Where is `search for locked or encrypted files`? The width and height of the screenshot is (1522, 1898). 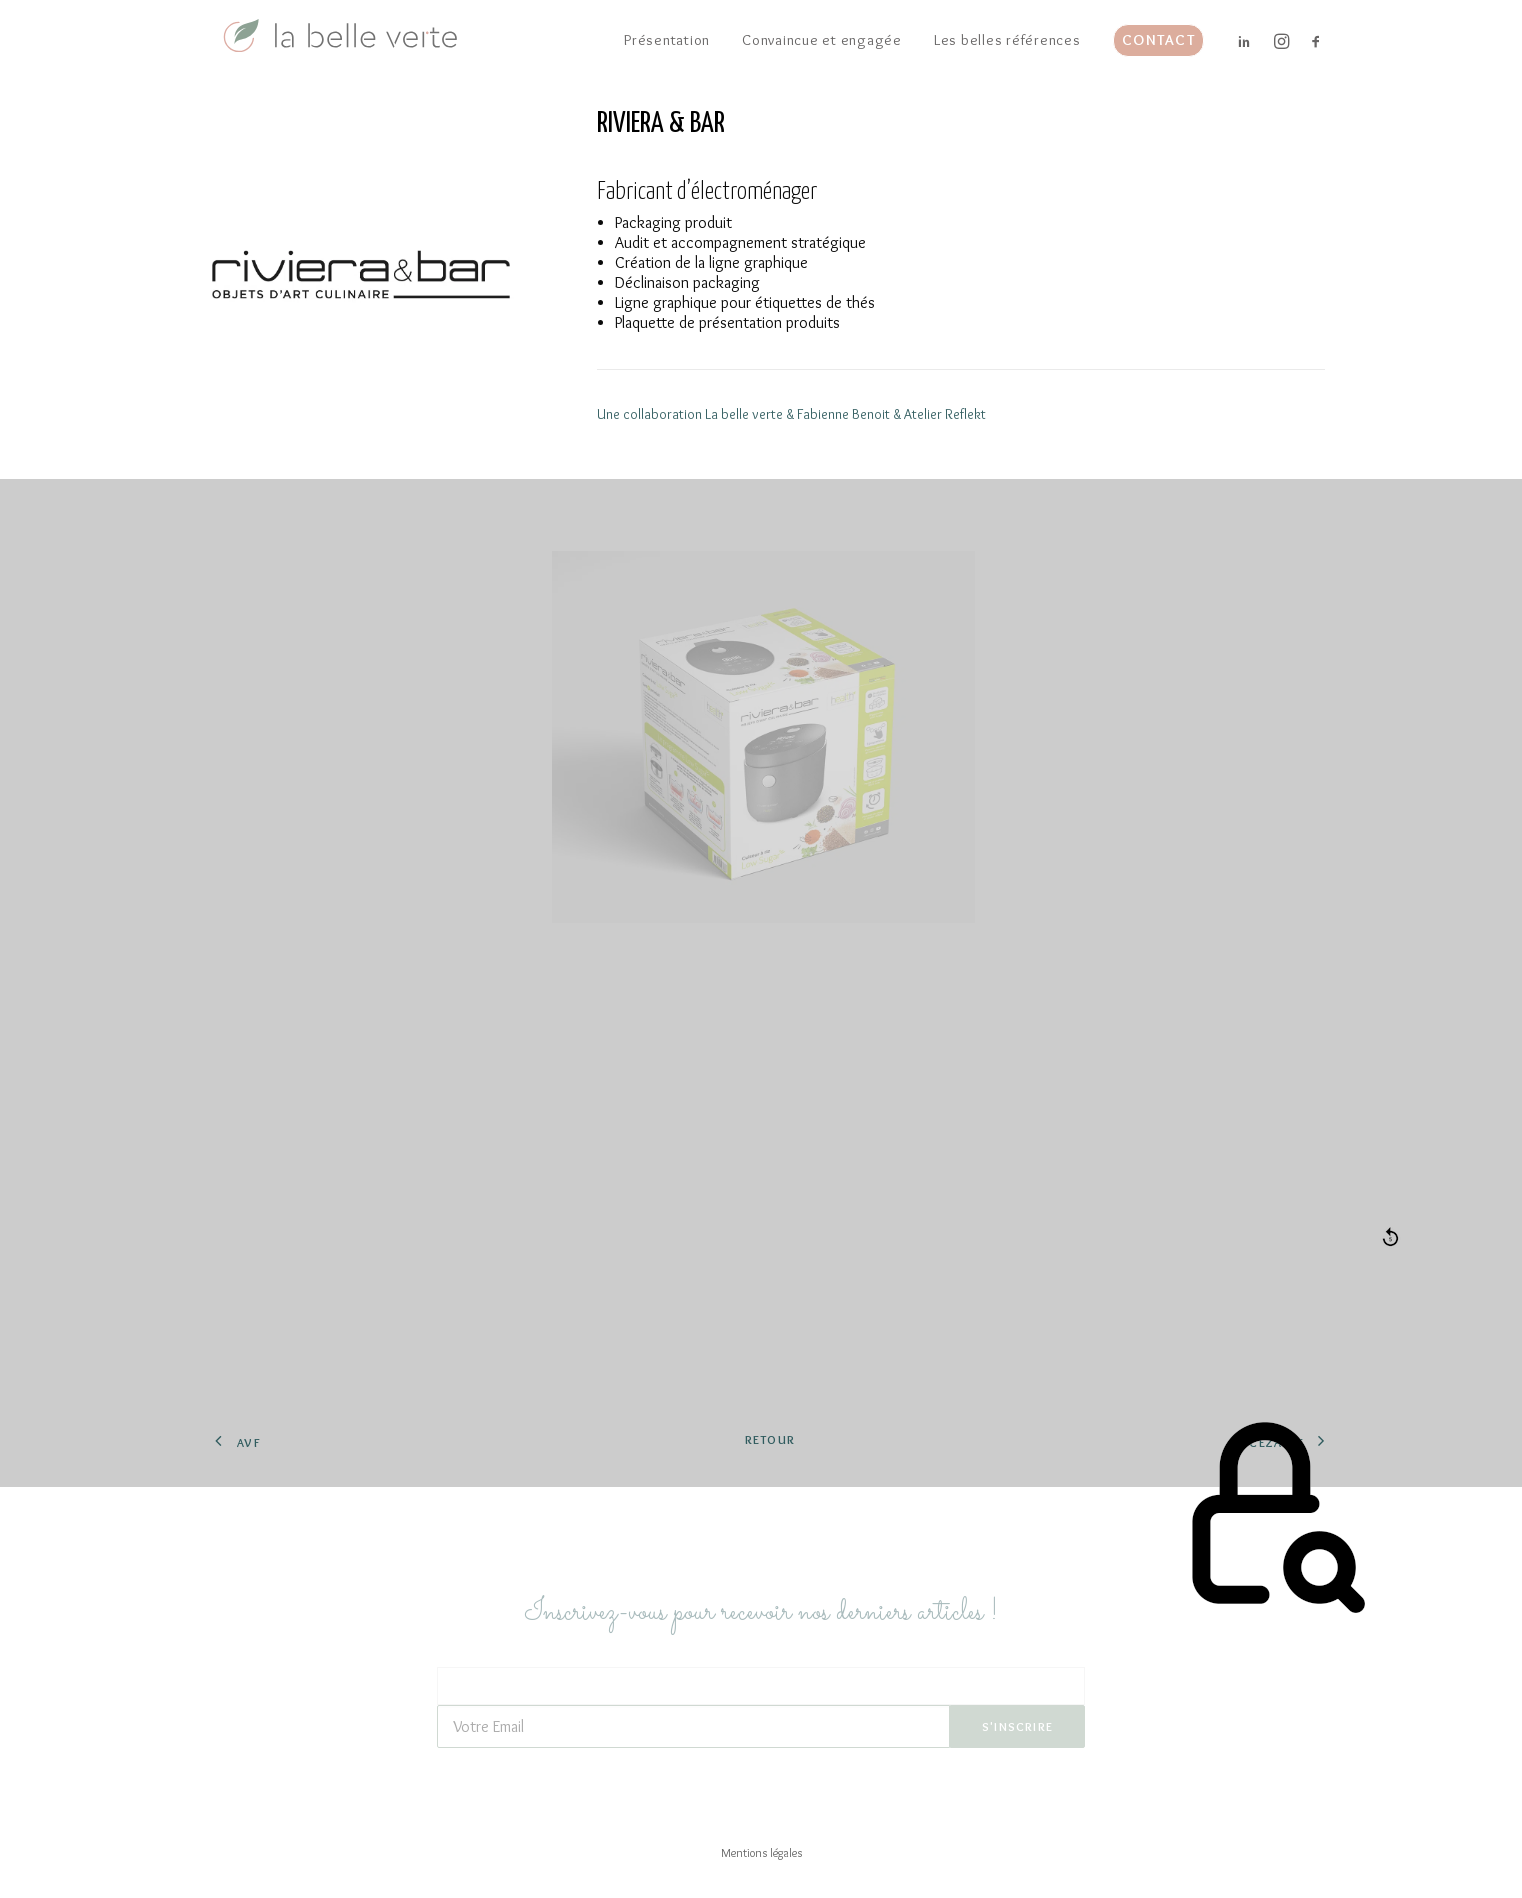 search for locked or encrypted files is located at coordinates (1265, 1513).